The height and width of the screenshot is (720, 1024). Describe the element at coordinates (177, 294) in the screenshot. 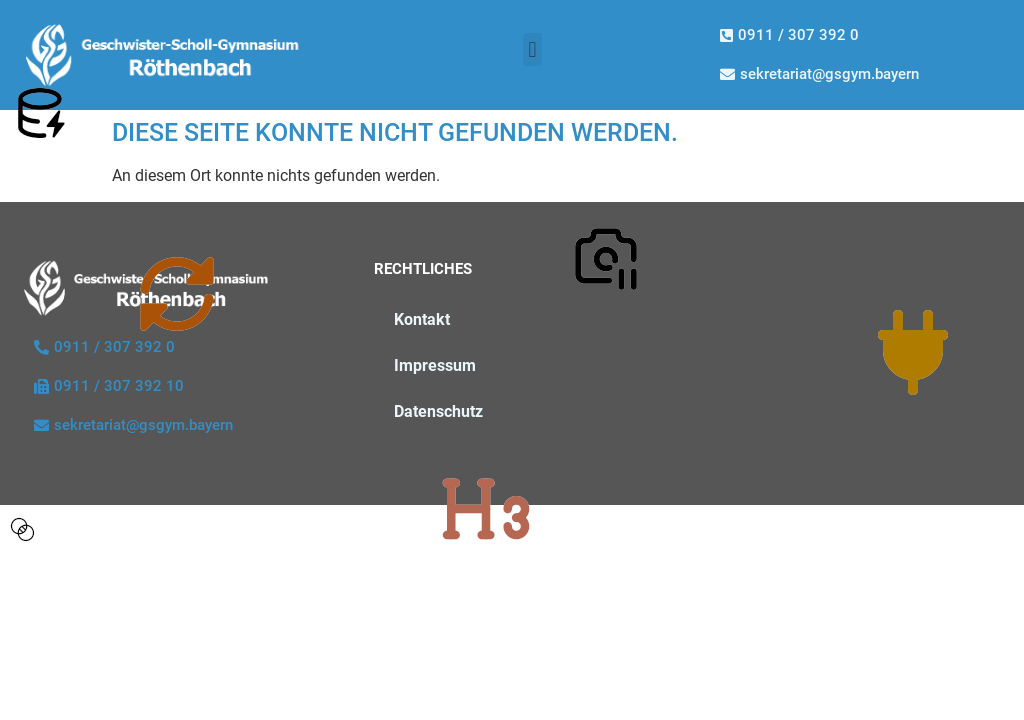

I see `sync or refresh content` at that location.